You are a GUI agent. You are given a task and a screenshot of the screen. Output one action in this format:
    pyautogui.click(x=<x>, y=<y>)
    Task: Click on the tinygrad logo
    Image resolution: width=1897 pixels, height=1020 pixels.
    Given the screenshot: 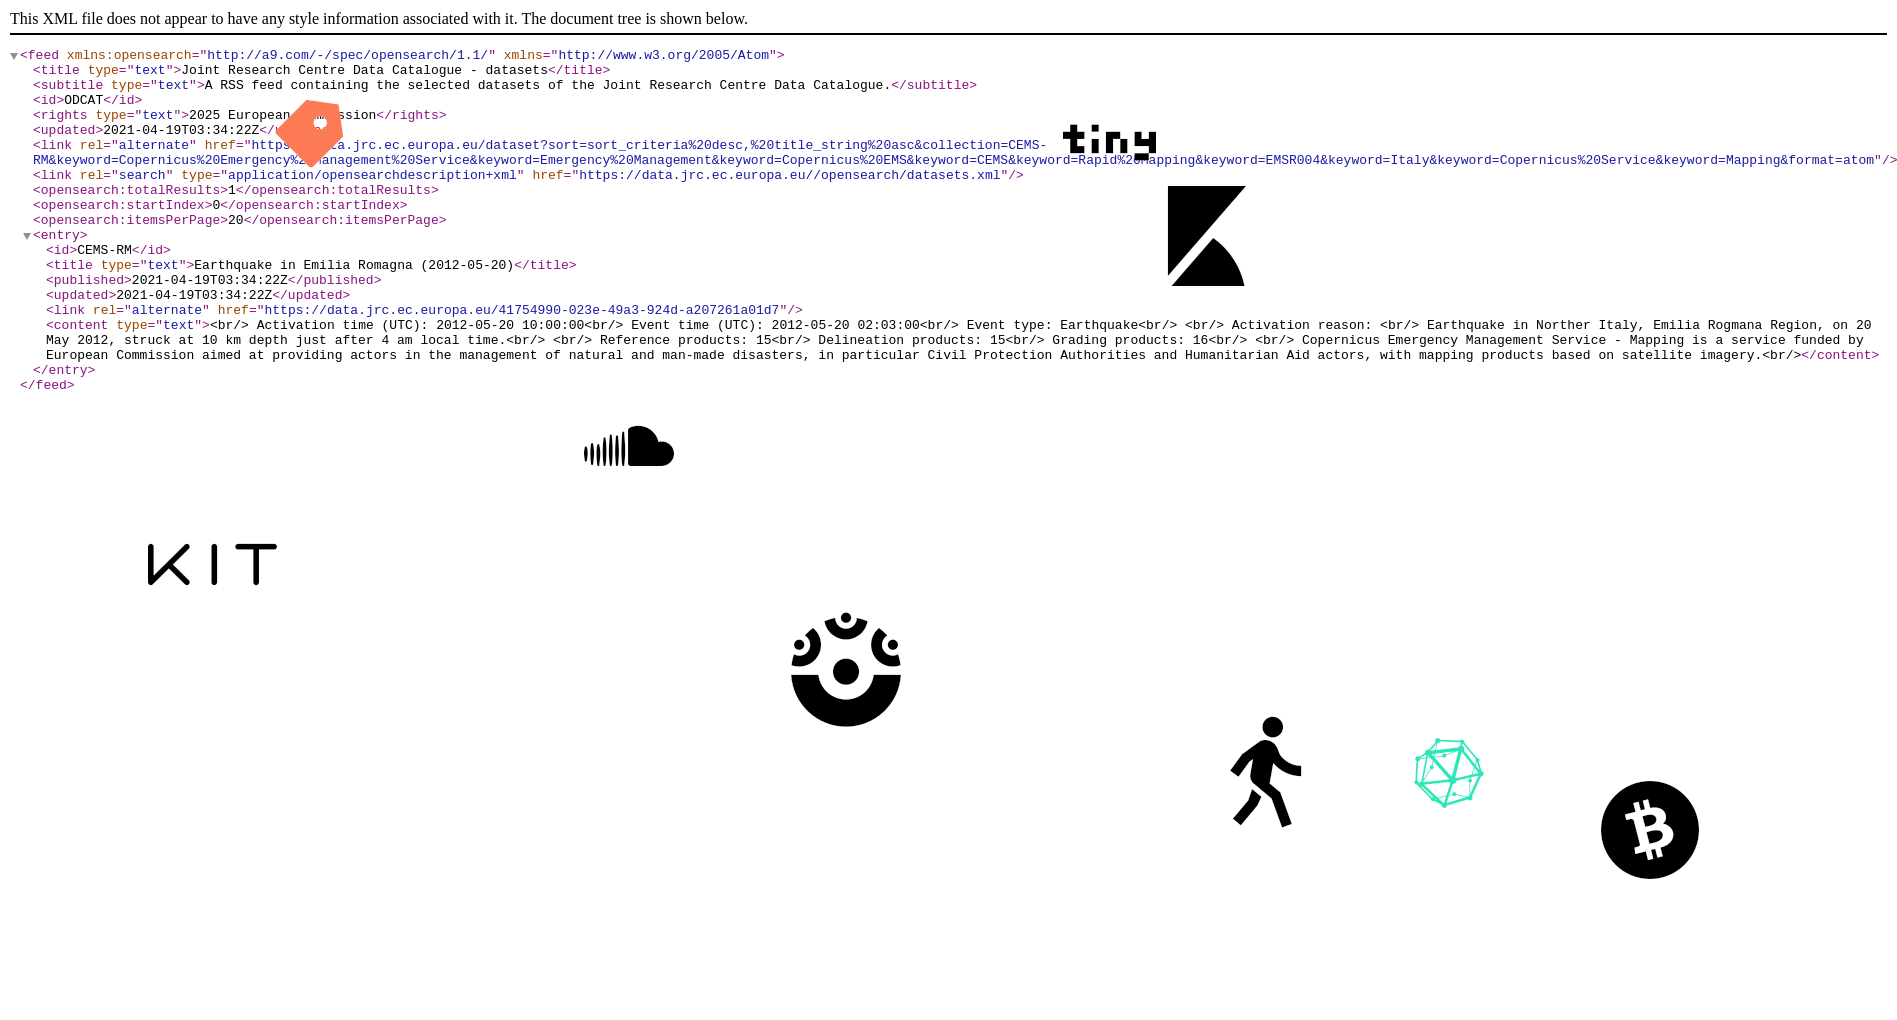 What is the action you would take?
    pyautogui.click(x=1109, y=142)
    